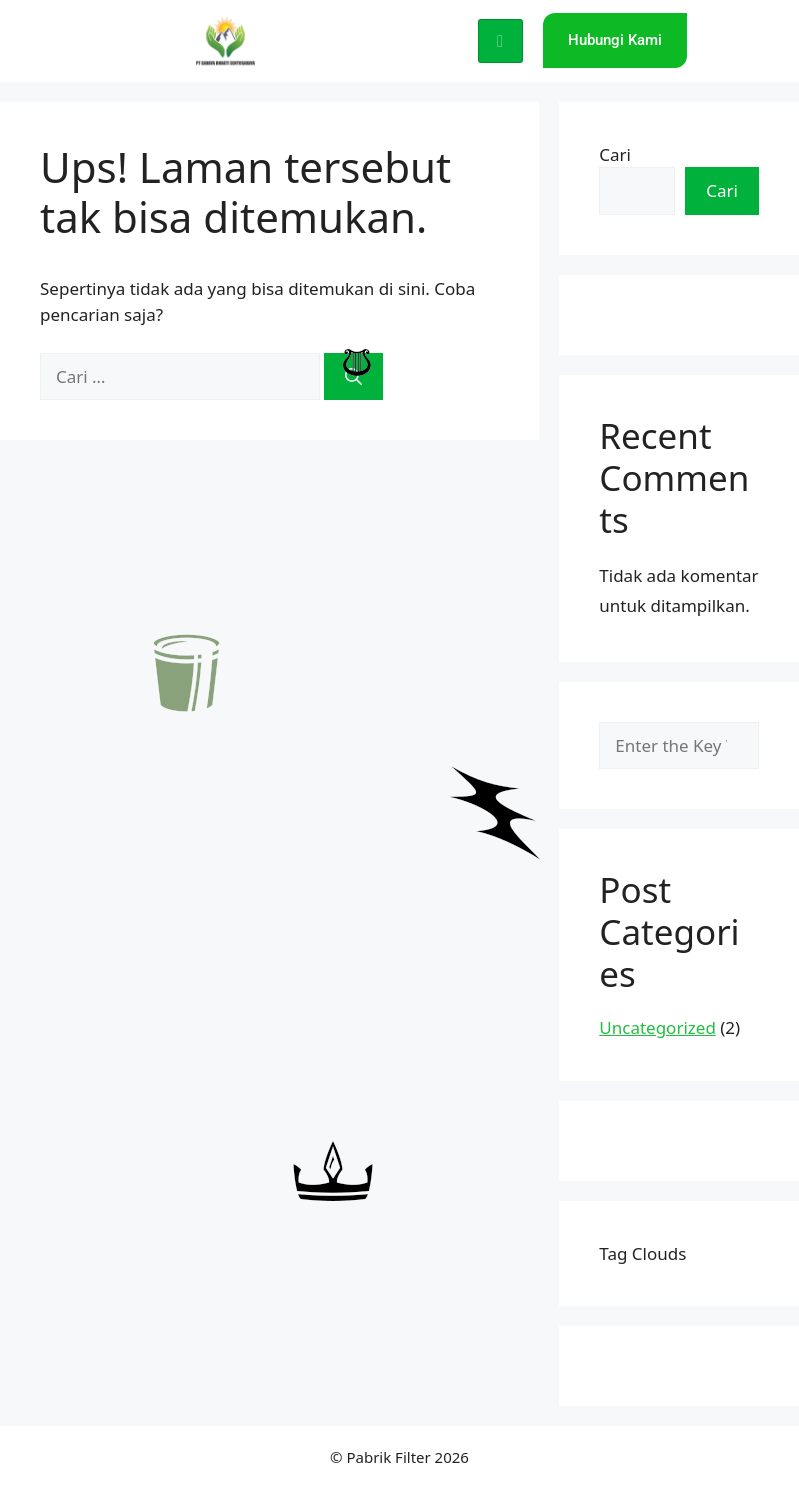 The image size is (799, 1489). I want to click on indicates damage or injury status, so click(495, 813).